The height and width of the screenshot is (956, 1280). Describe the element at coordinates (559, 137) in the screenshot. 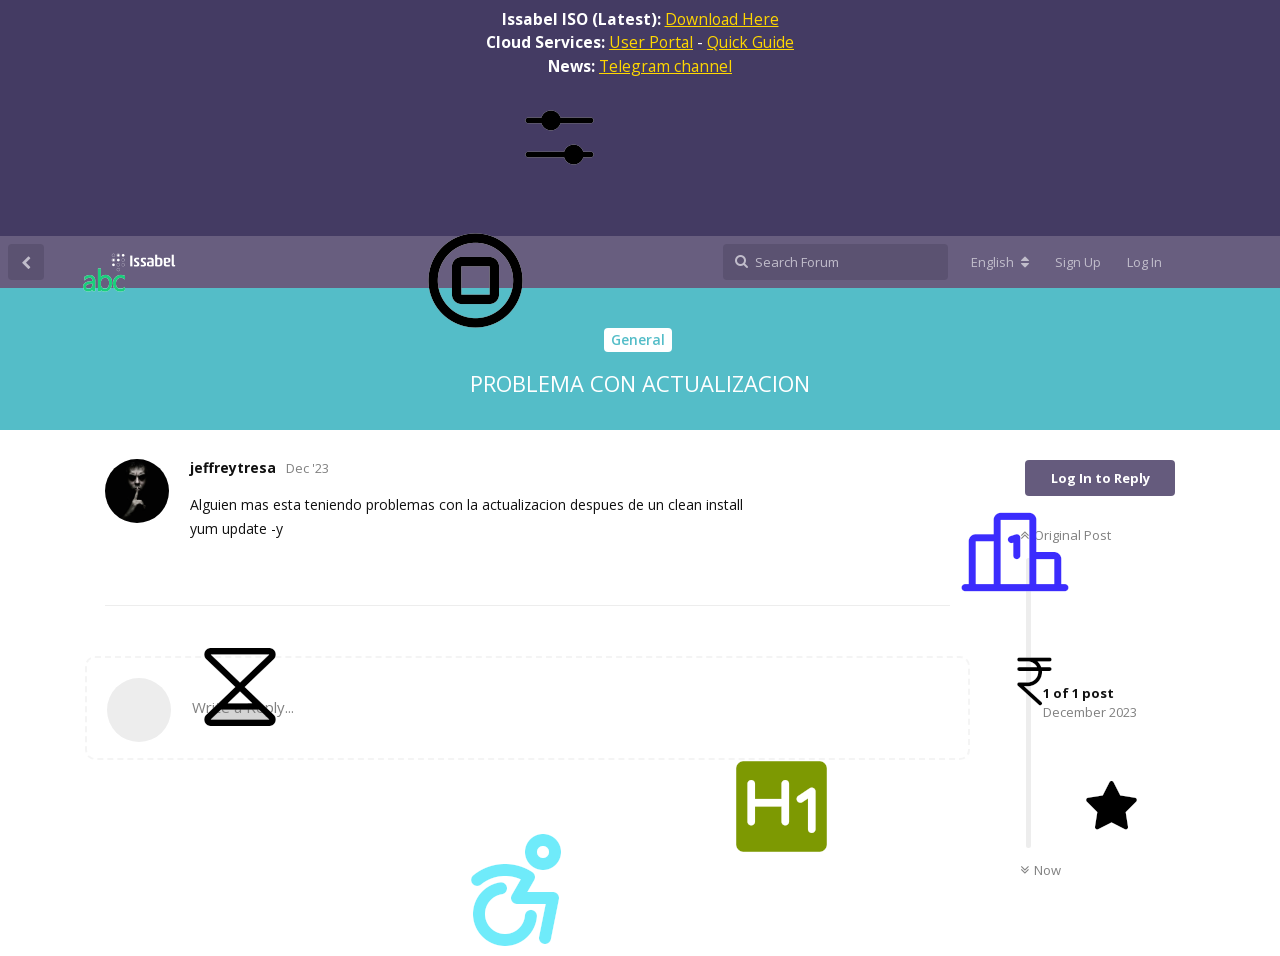

I see `adjust settings or preferences` at that location.